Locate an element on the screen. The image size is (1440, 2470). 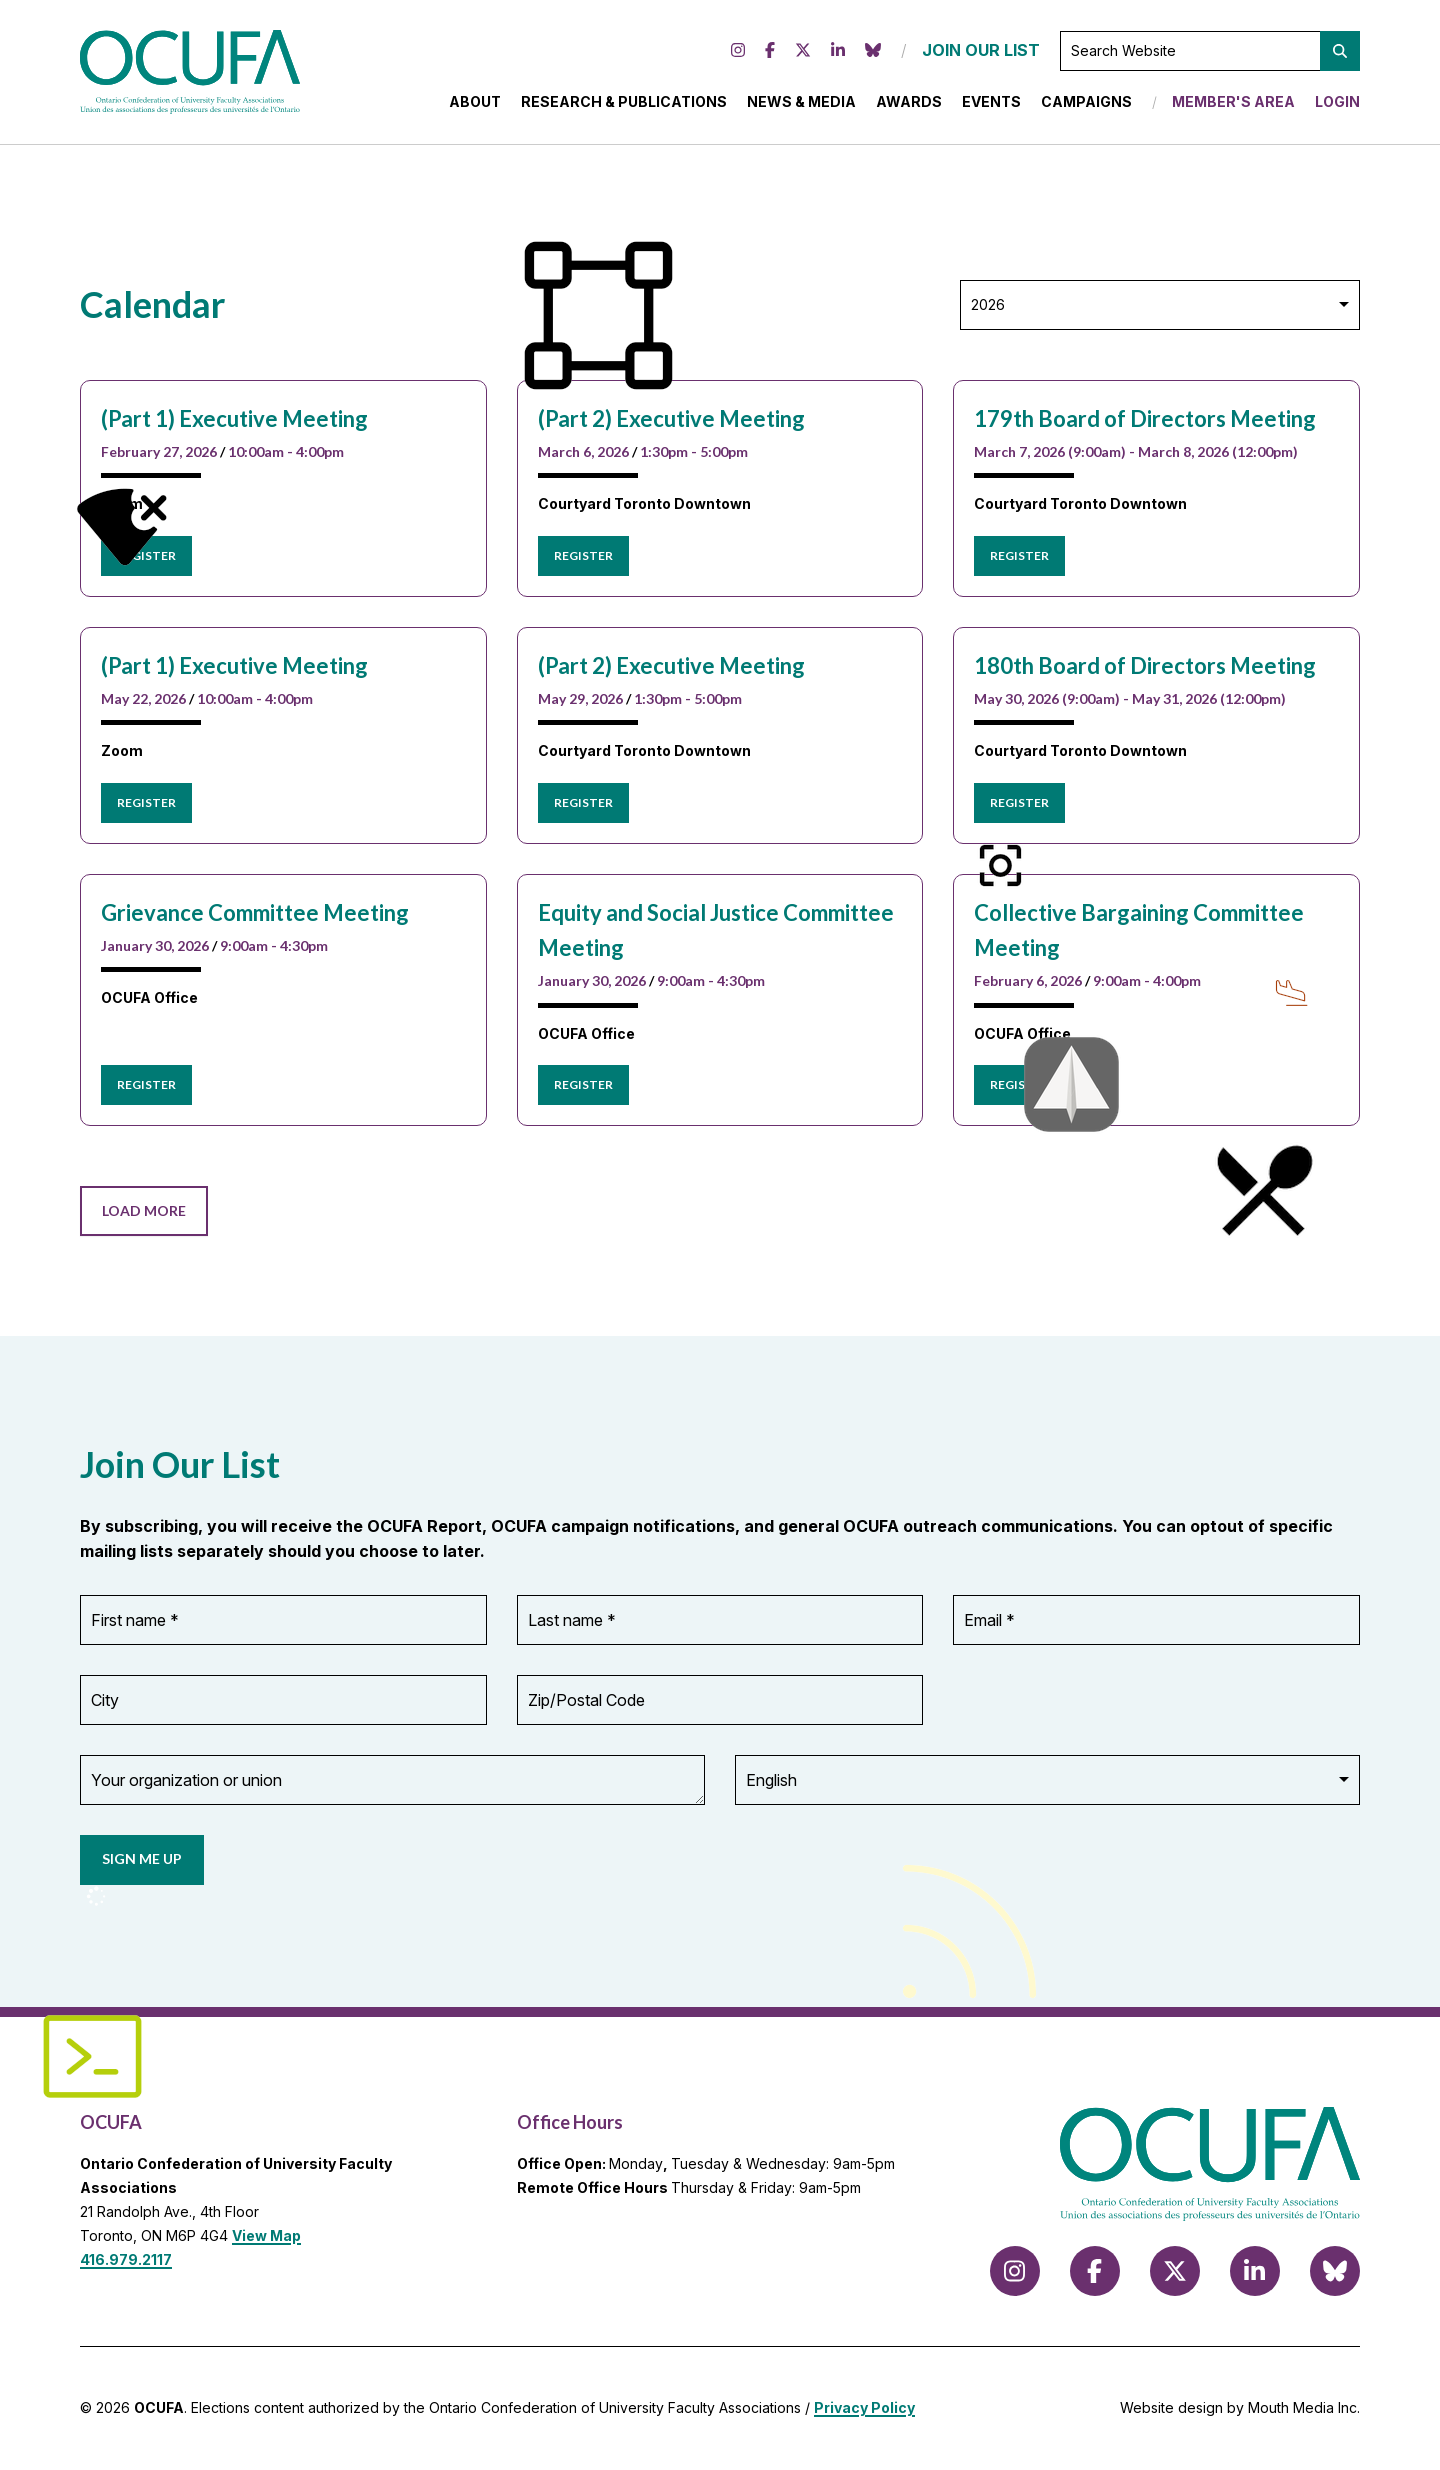
subscribe to RSS feed is located at coordinates (959, 1941).